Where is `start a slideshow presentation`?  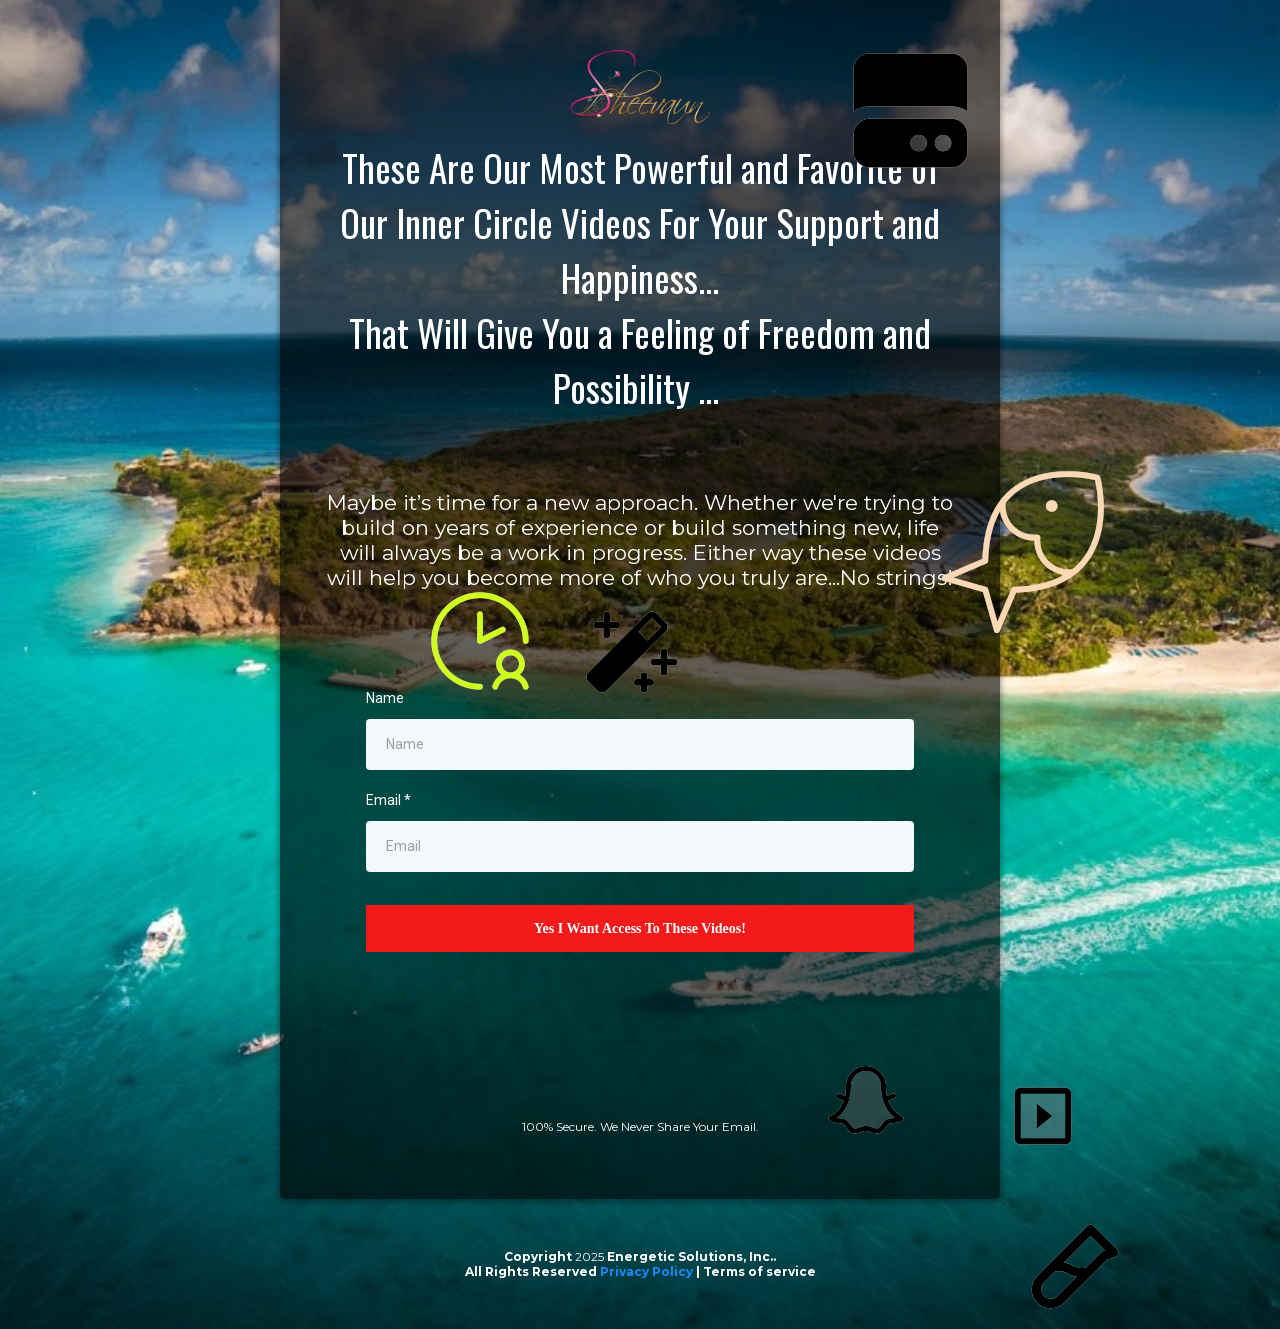
start a slideshow presentation is located at coordinates (1043, 1116).